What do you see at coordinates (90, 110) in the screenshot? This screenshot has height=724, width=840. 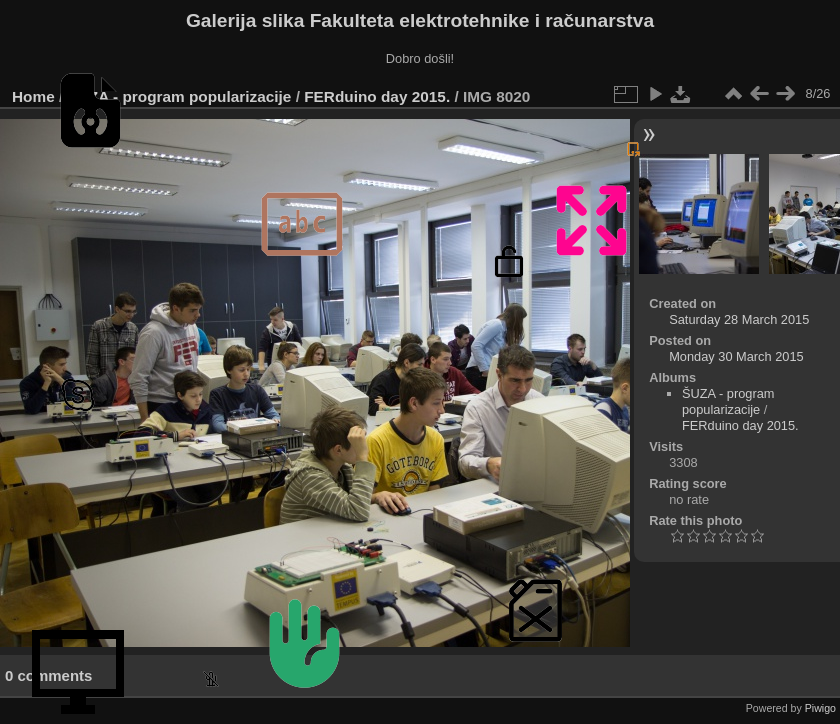 I see `access audio or media file` at bounding box center [90, 110].